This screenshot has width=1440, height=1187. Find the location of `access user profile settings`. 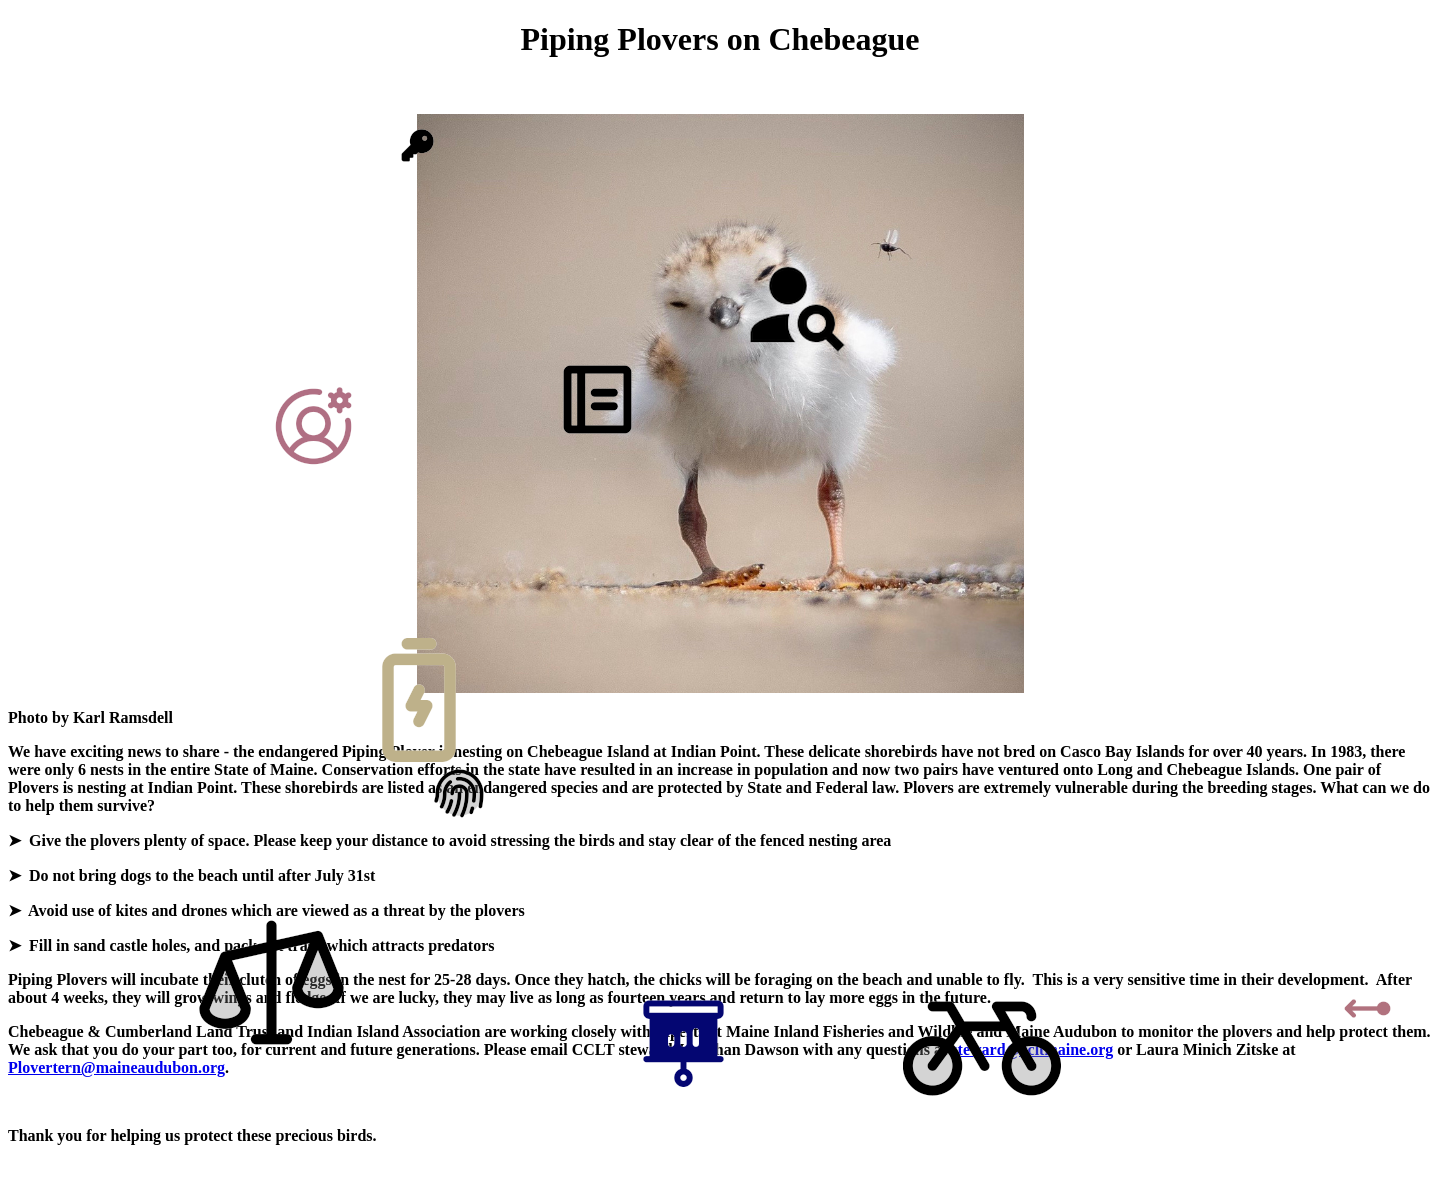

access user profile settings is located at coordinates (313, 426).